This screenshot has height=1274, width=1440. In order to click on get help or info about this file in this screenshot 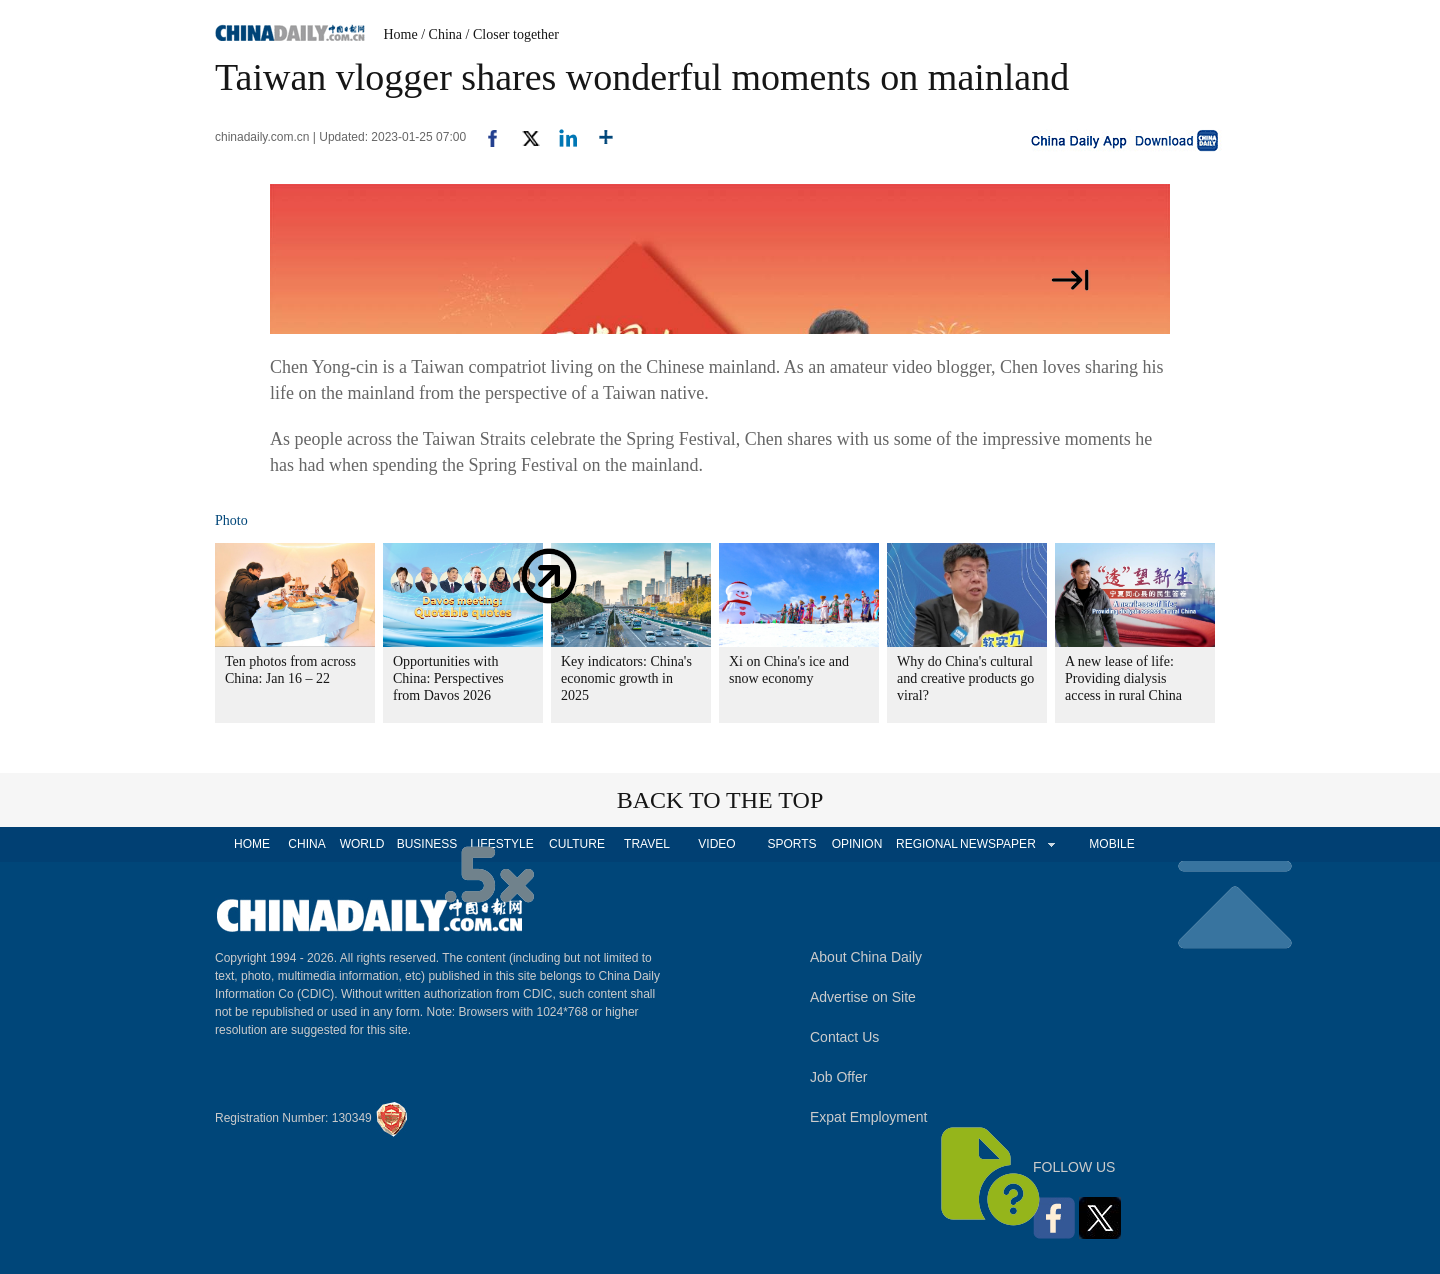, I will do `click(987, 1173)`.